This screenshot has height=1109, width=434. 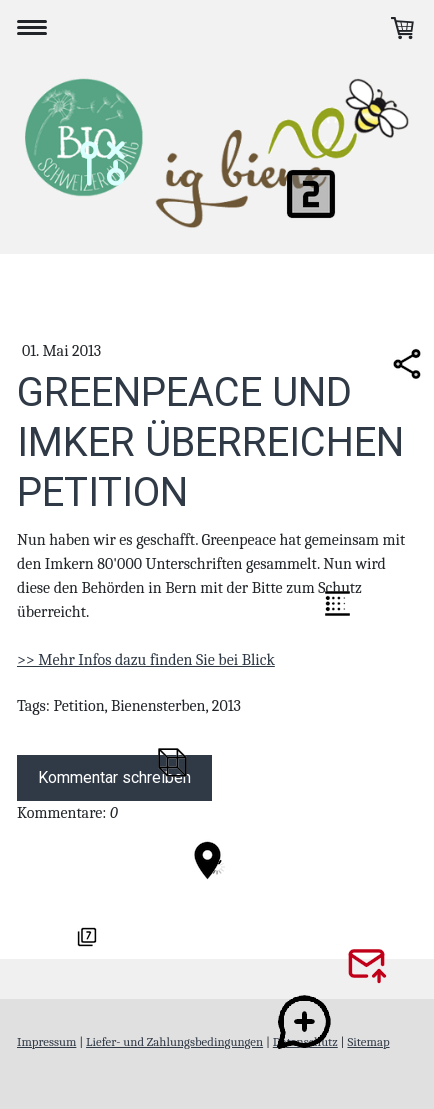 What do you see at coordinates (304, 1021) in the screenshot?
I see `add a comment or review to a location` at bounding box center [304, 1021].